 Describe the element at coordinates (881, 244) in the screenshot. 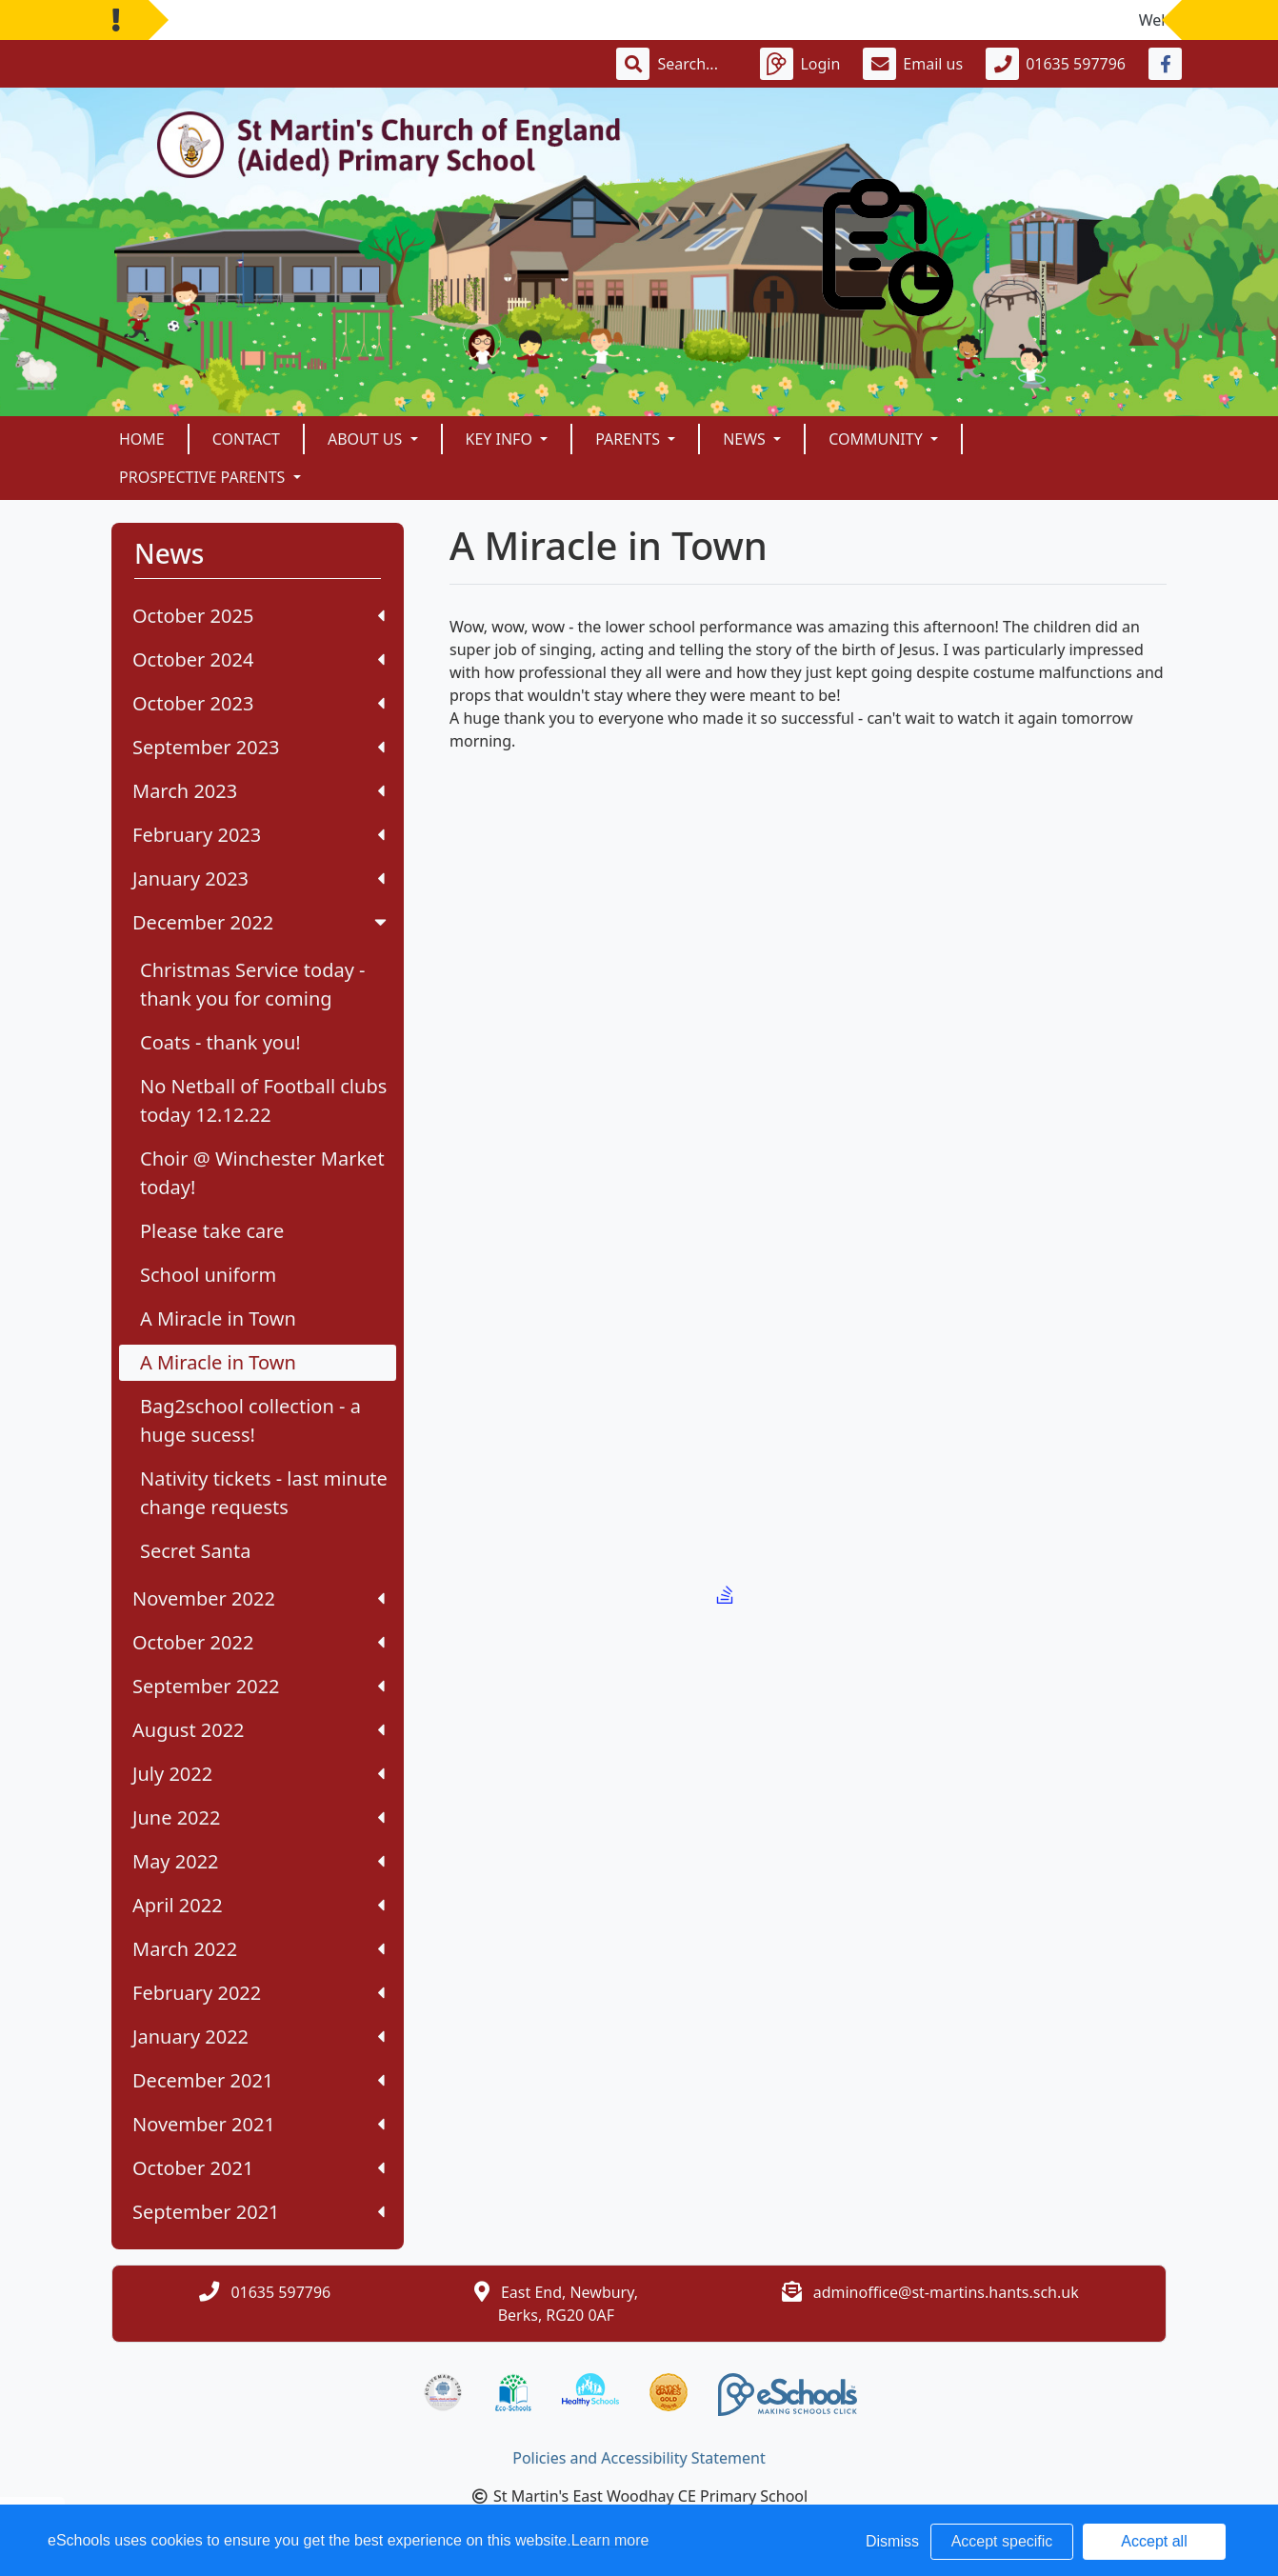

I see `view report status or history` at that location.